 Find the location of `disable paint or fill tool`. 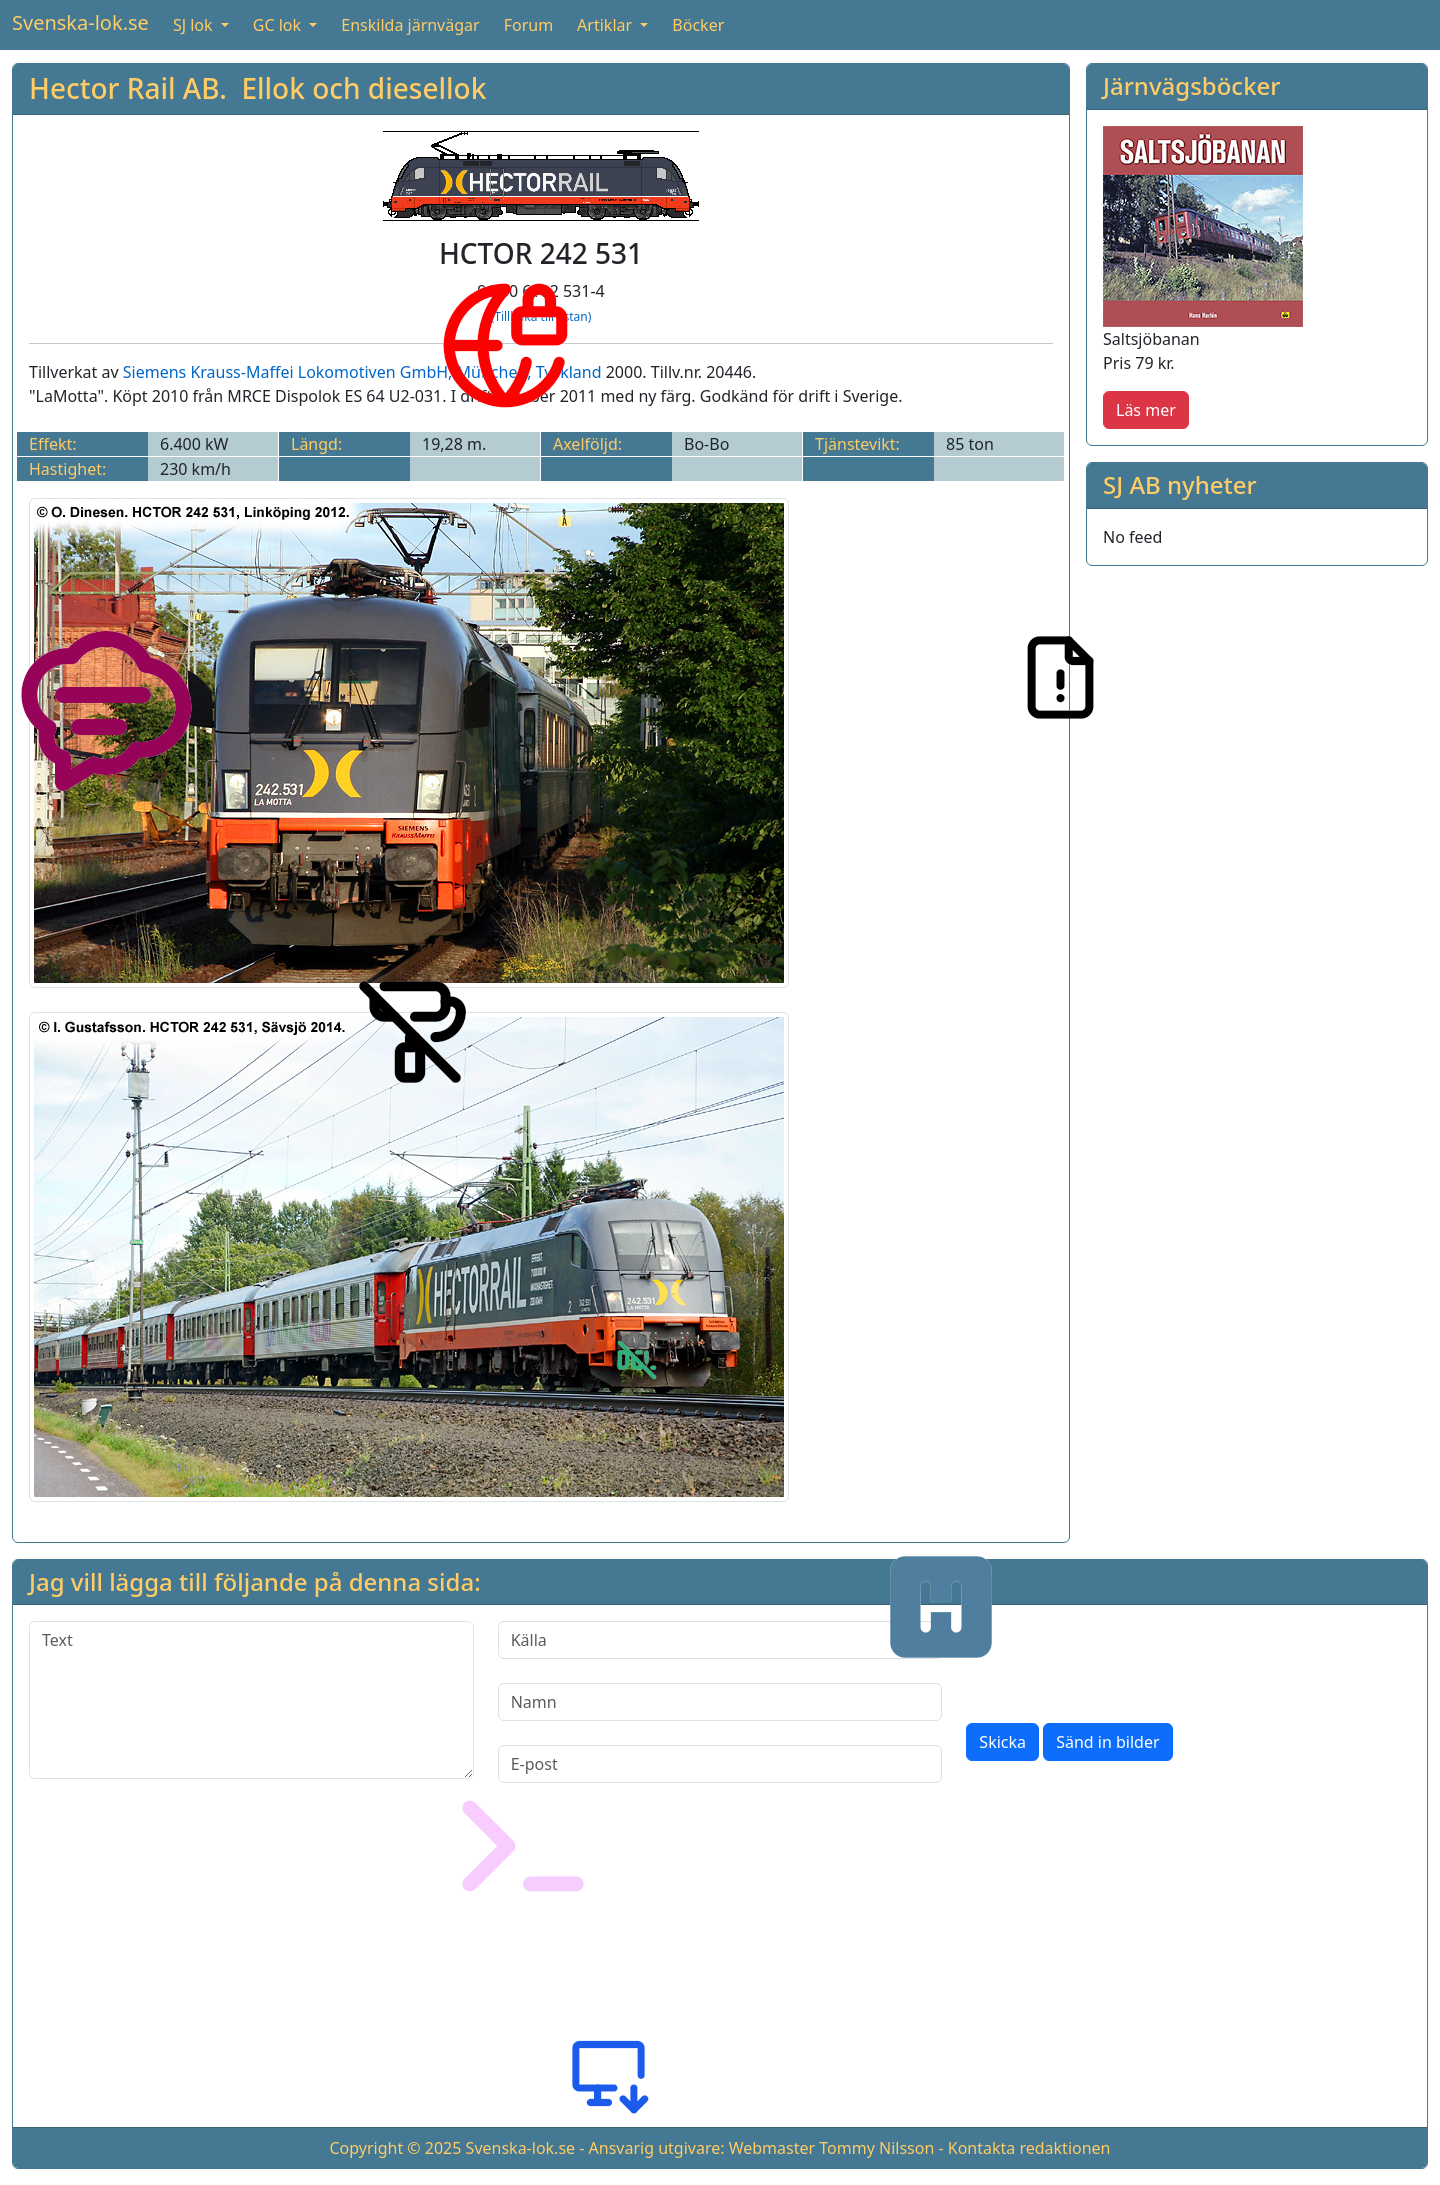

disable paint or fill tool is located at coordinates (410, 1032).